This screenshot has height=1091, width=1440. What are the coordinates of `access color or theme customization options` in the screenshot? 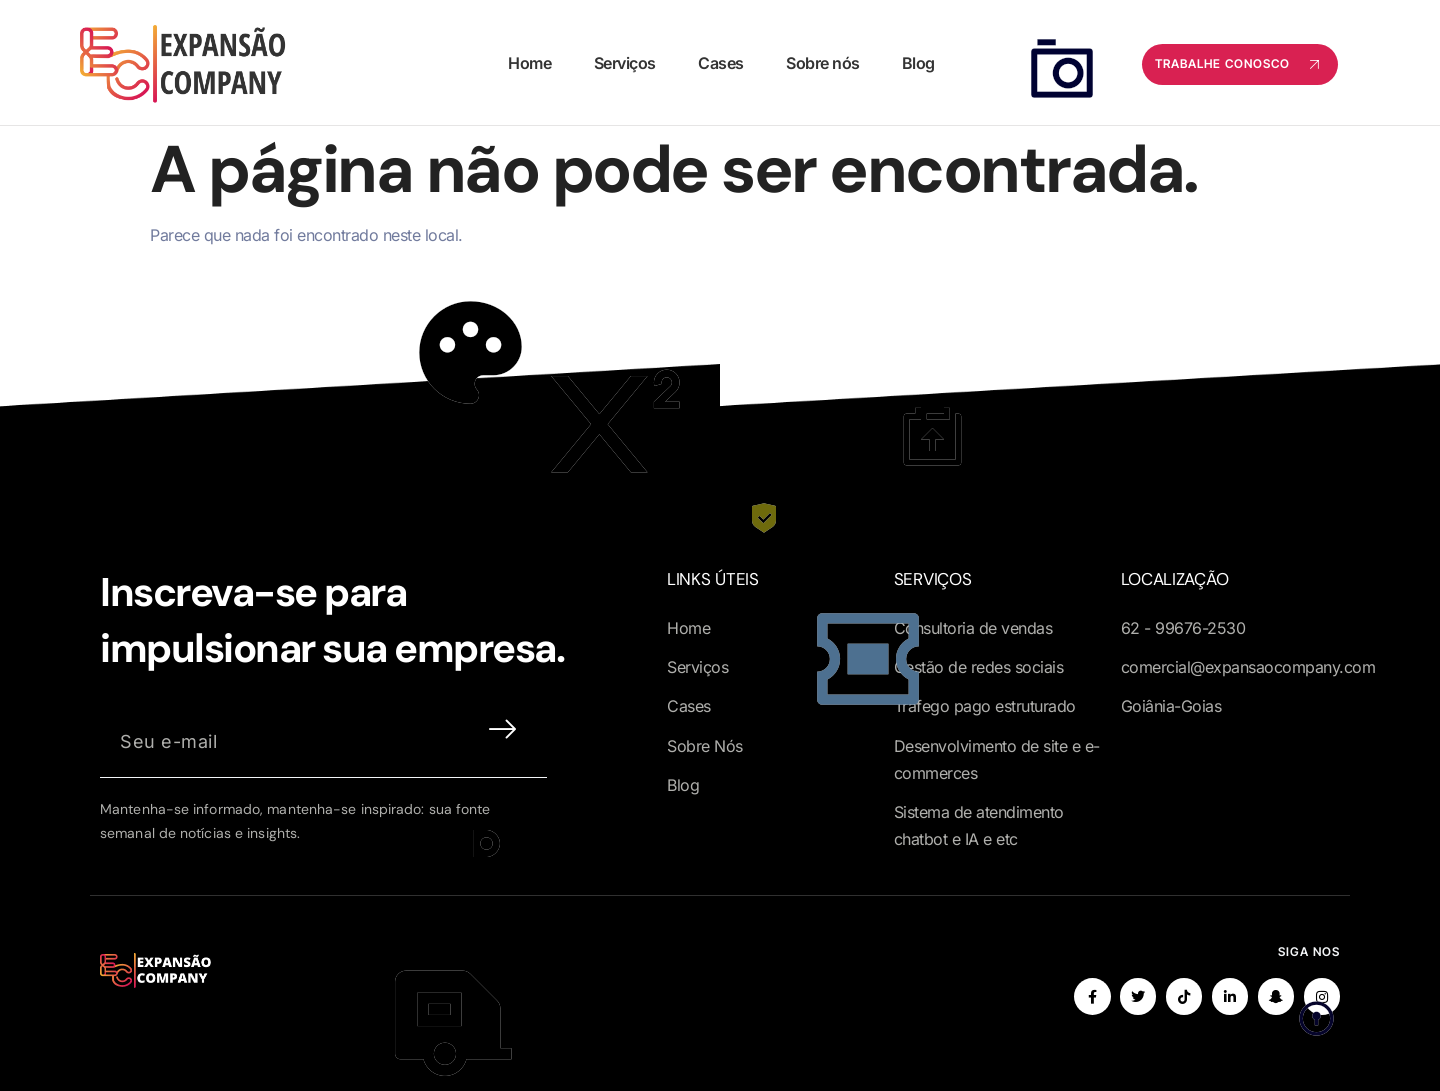 It's located at (470, 352).